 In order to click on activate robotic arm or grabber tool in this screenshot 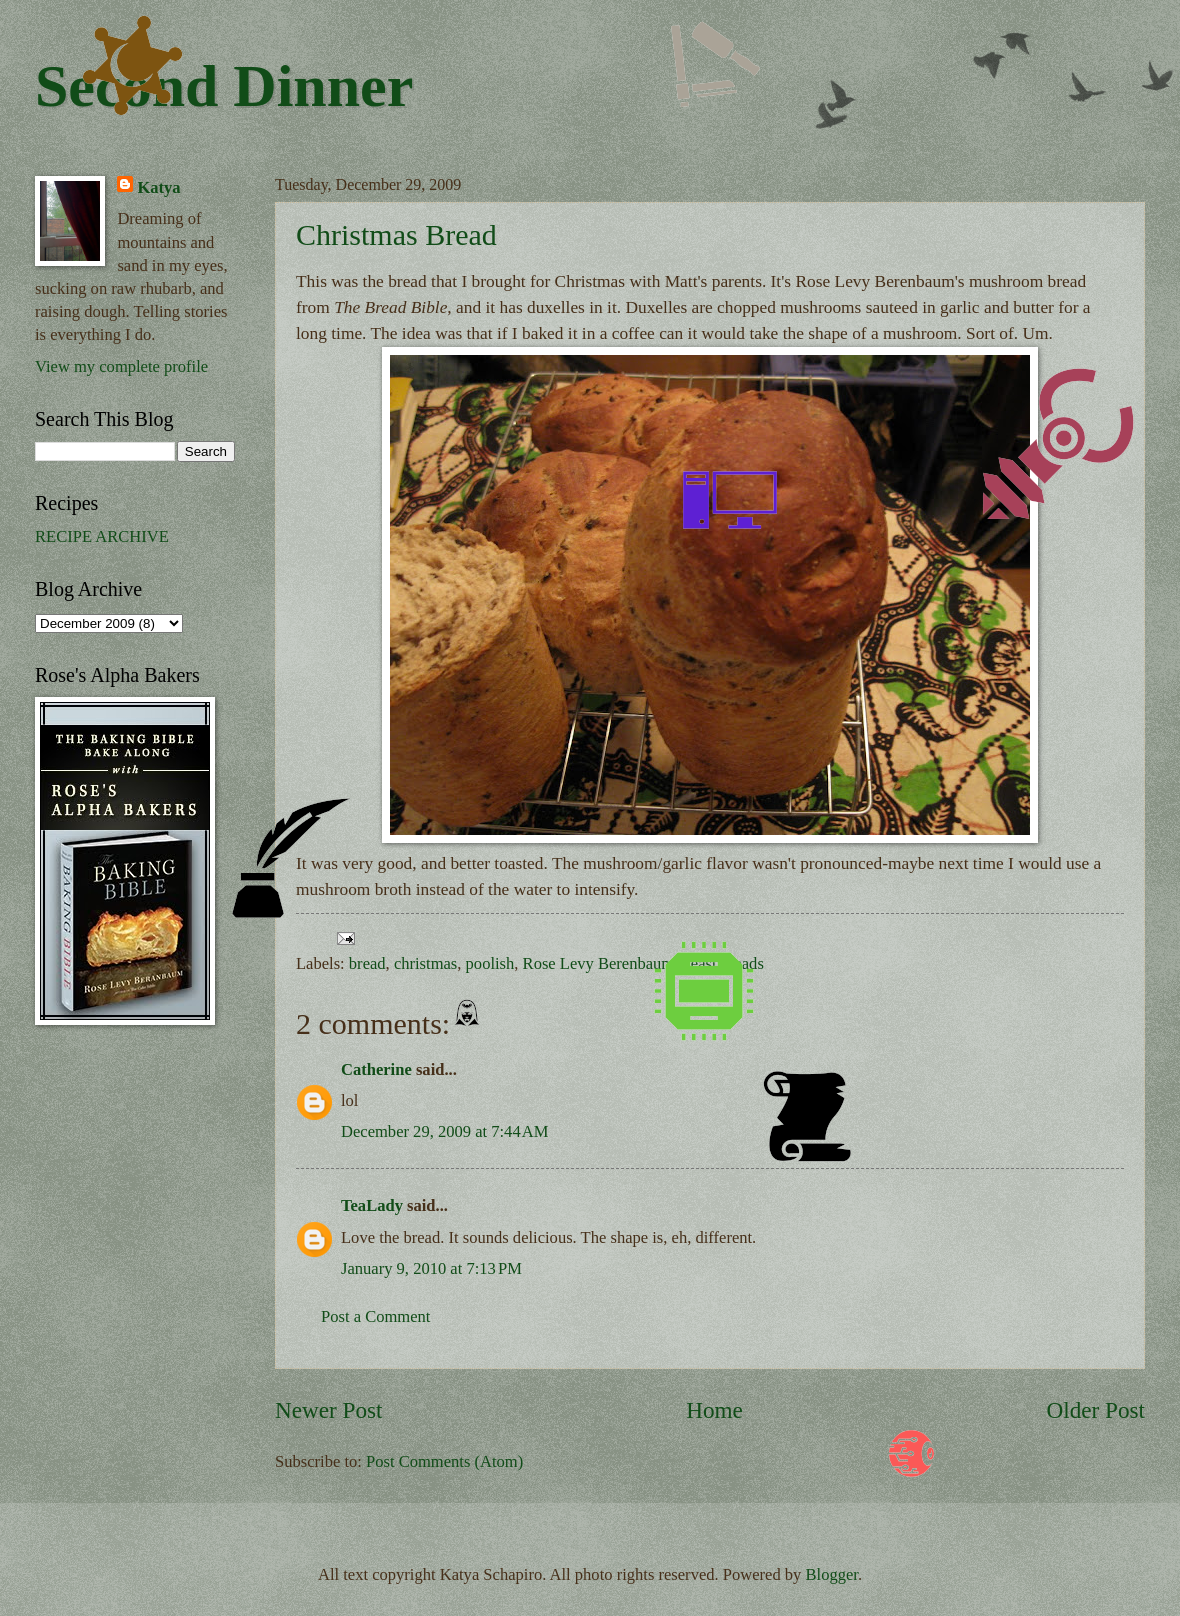, I will do `click(1064, 438)`.